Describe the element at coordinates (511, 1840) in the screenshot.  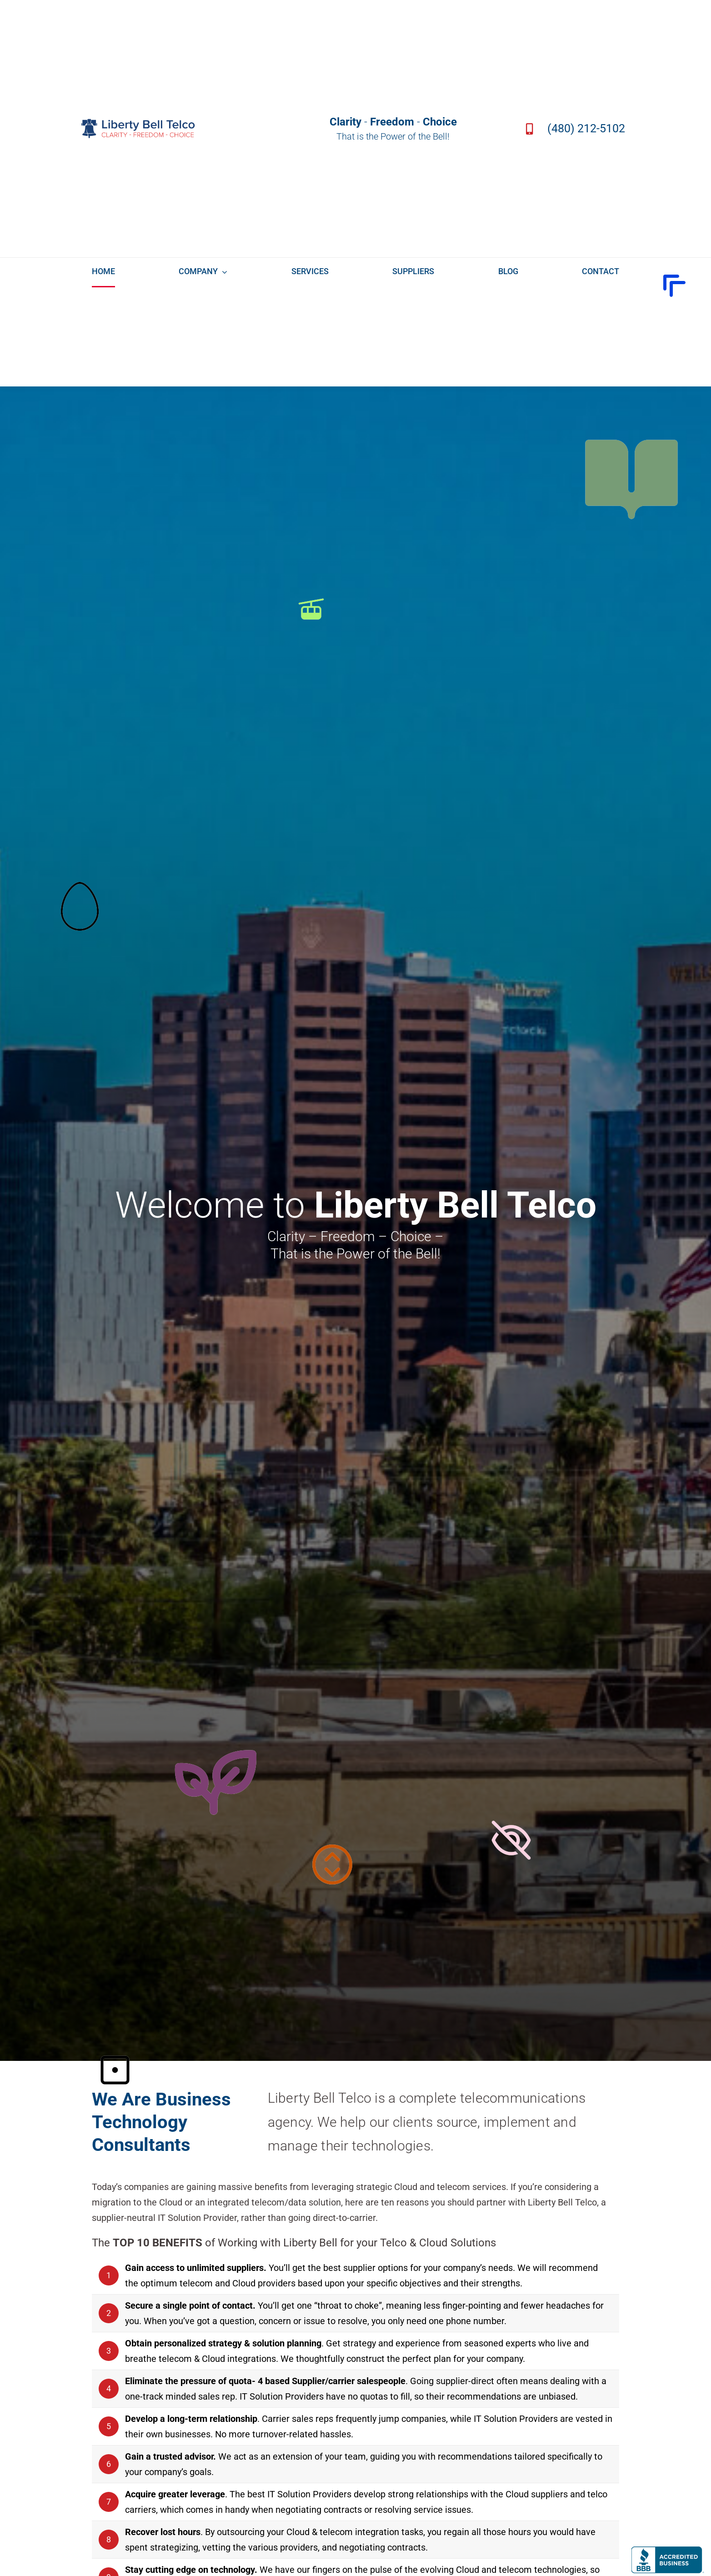
I see `hide password or sensitive content` at that location.